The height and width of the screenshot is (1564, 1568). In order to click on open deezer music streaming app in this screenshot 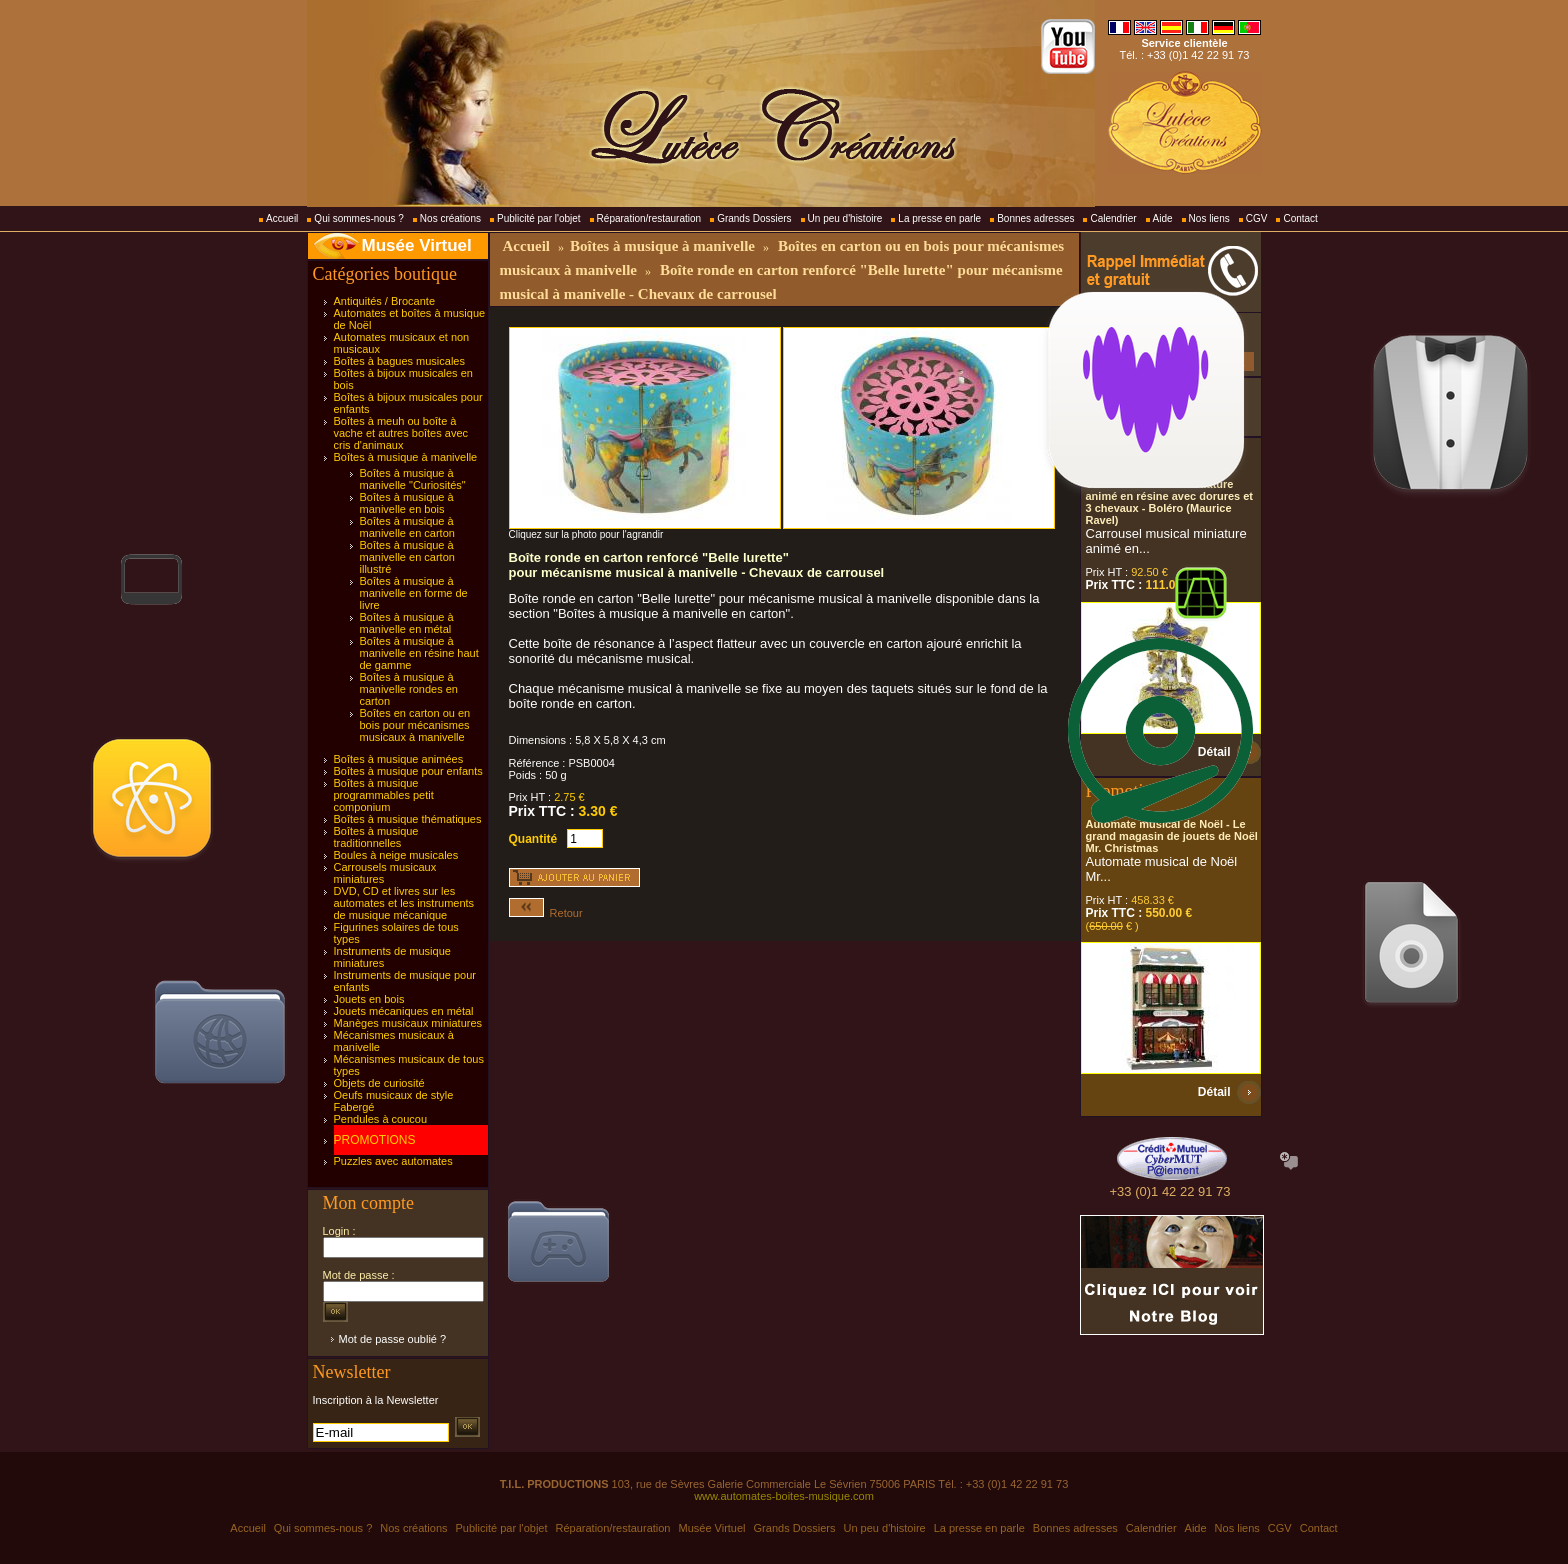, I will do `click(1146, 390)`.